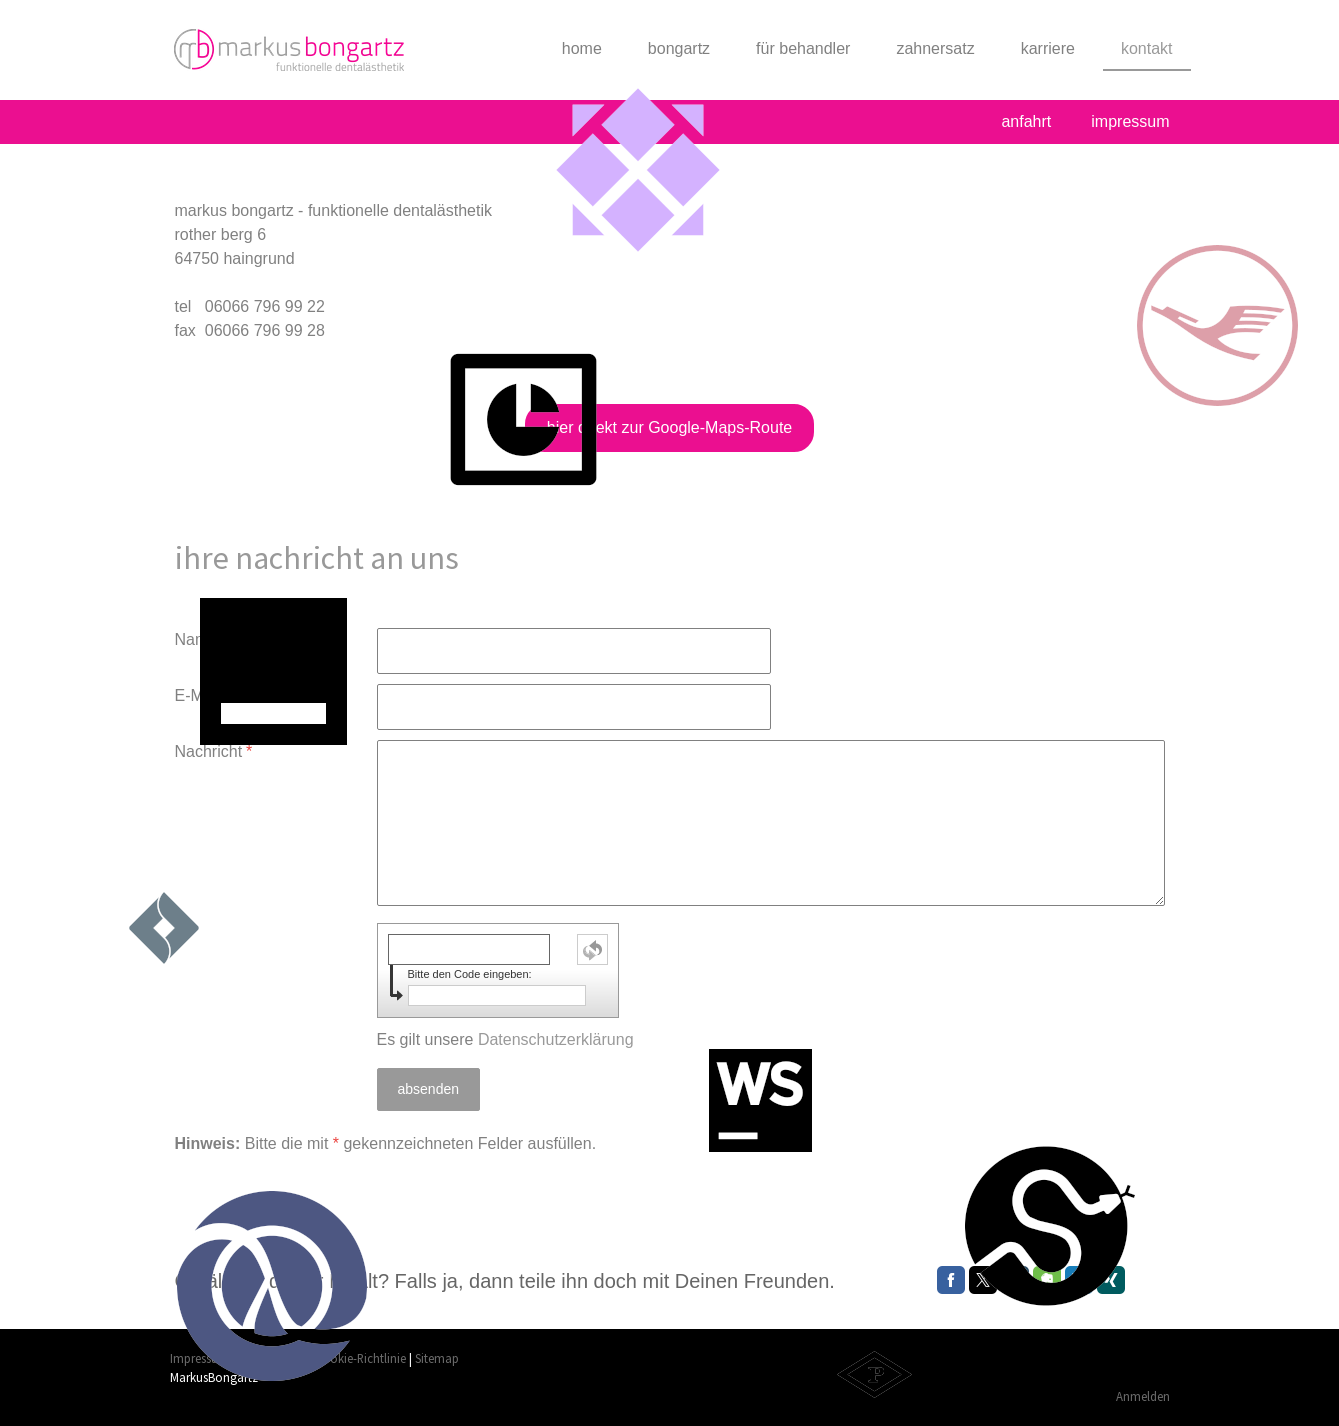 This screenshot has width=1339, height=1426. I want to click on powers brand logo, so click(874, 1374).